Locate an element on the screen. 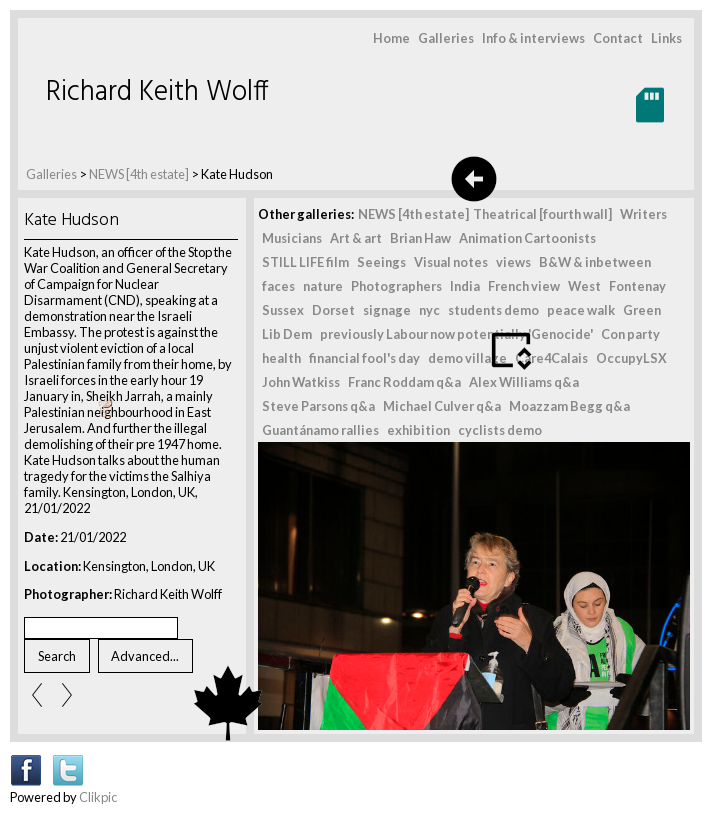 This screenshot has height=817, width=712. represents Canada or Canadian content is located at coordinates (228, 703).